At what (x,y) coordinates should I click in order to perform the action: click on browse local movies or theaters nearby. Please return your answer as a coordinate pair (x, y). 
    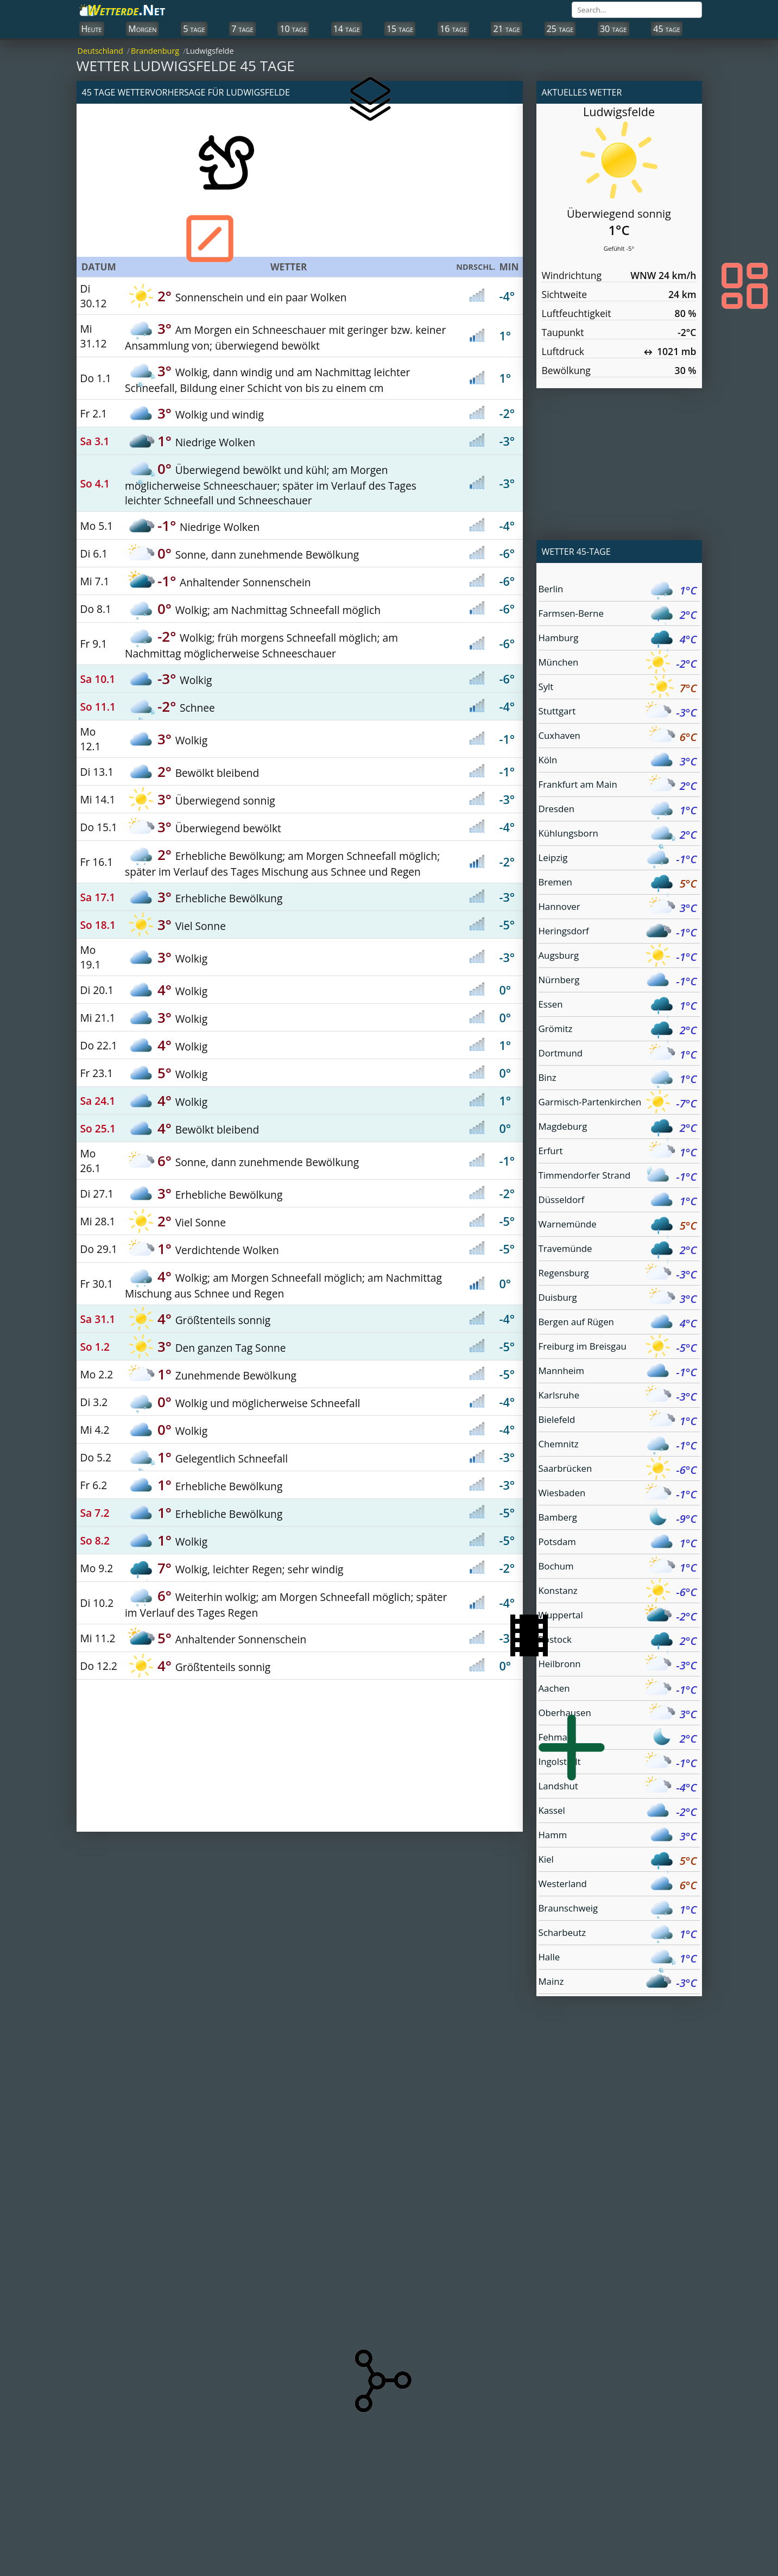
    Looking at the image, I should click on (529, 1635).